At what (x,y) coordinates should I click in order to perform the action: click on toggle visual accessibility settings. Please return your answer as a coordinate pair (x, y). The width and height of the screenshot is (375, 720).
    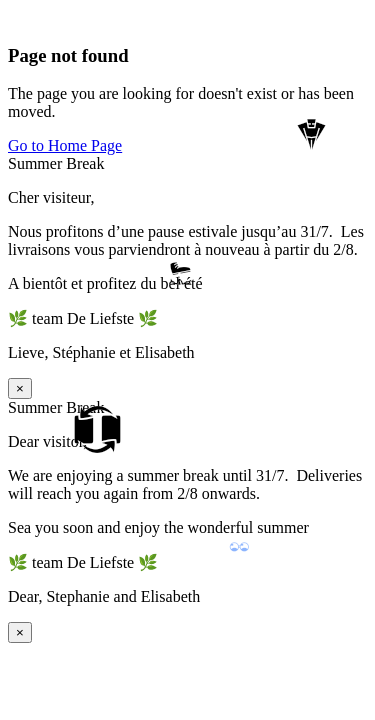
    Looking at the image, I should click on (239, 546).